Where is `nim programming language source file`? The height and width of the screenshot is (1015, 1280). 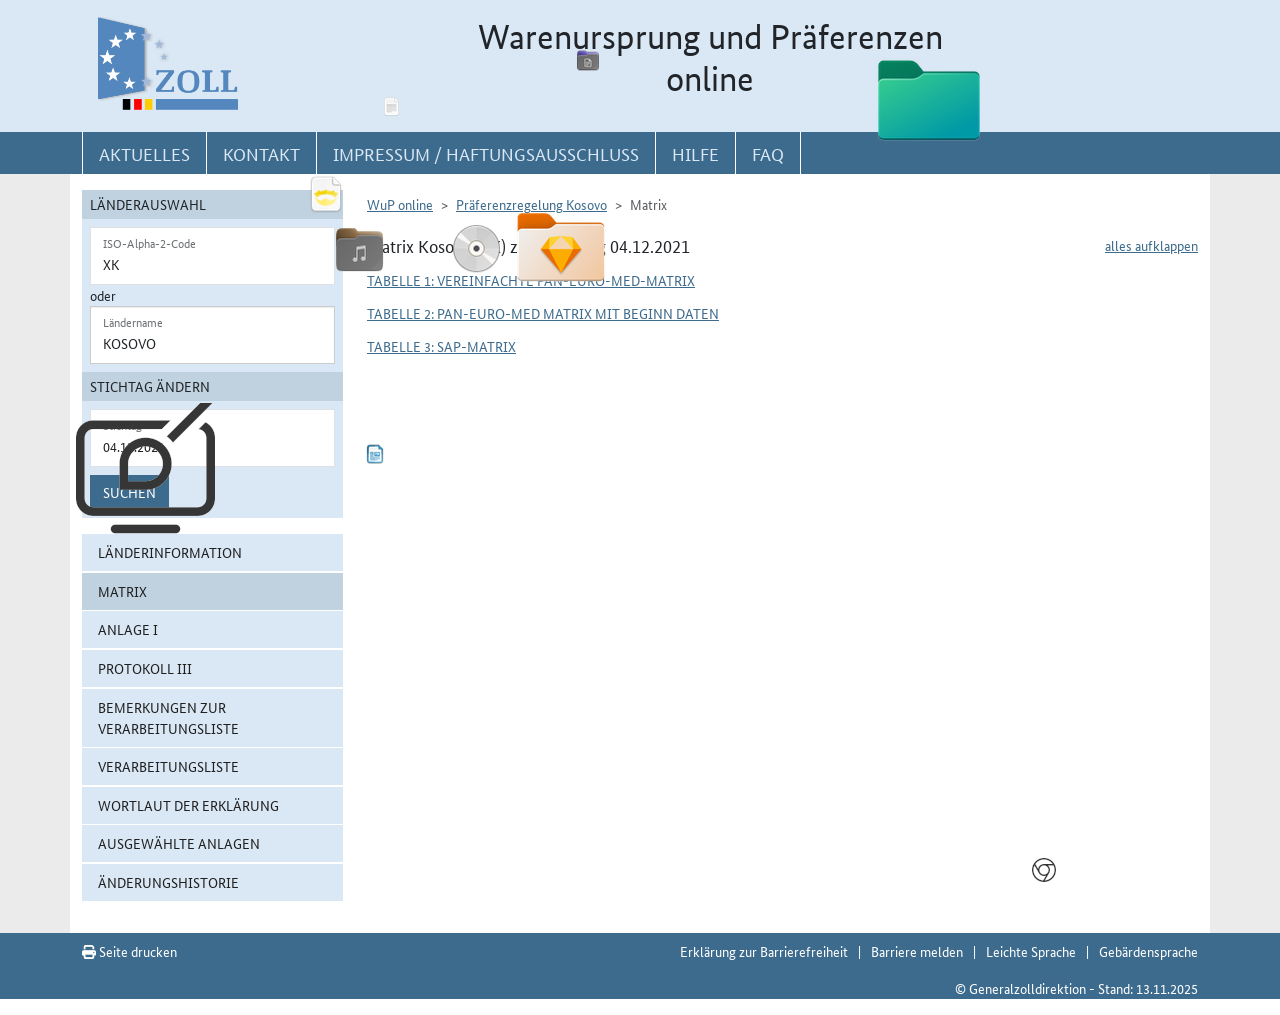 nim programming language source file is located at coordinates (326, 194).